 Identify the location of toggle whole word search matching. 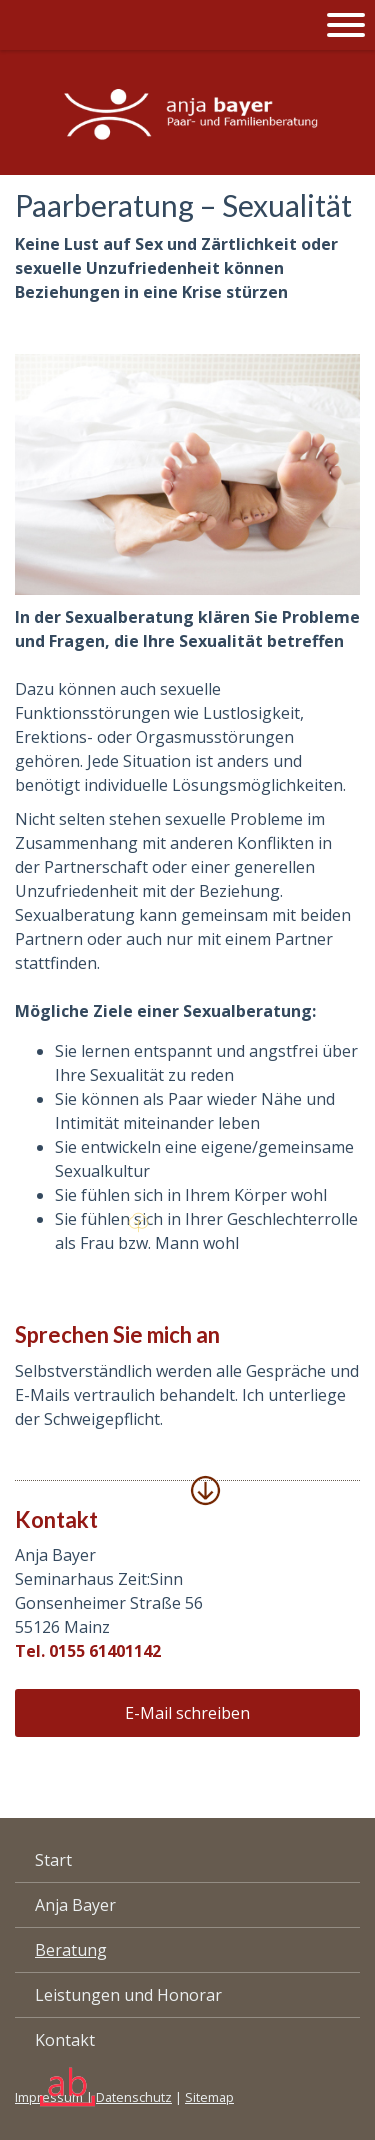
(67, 2085).